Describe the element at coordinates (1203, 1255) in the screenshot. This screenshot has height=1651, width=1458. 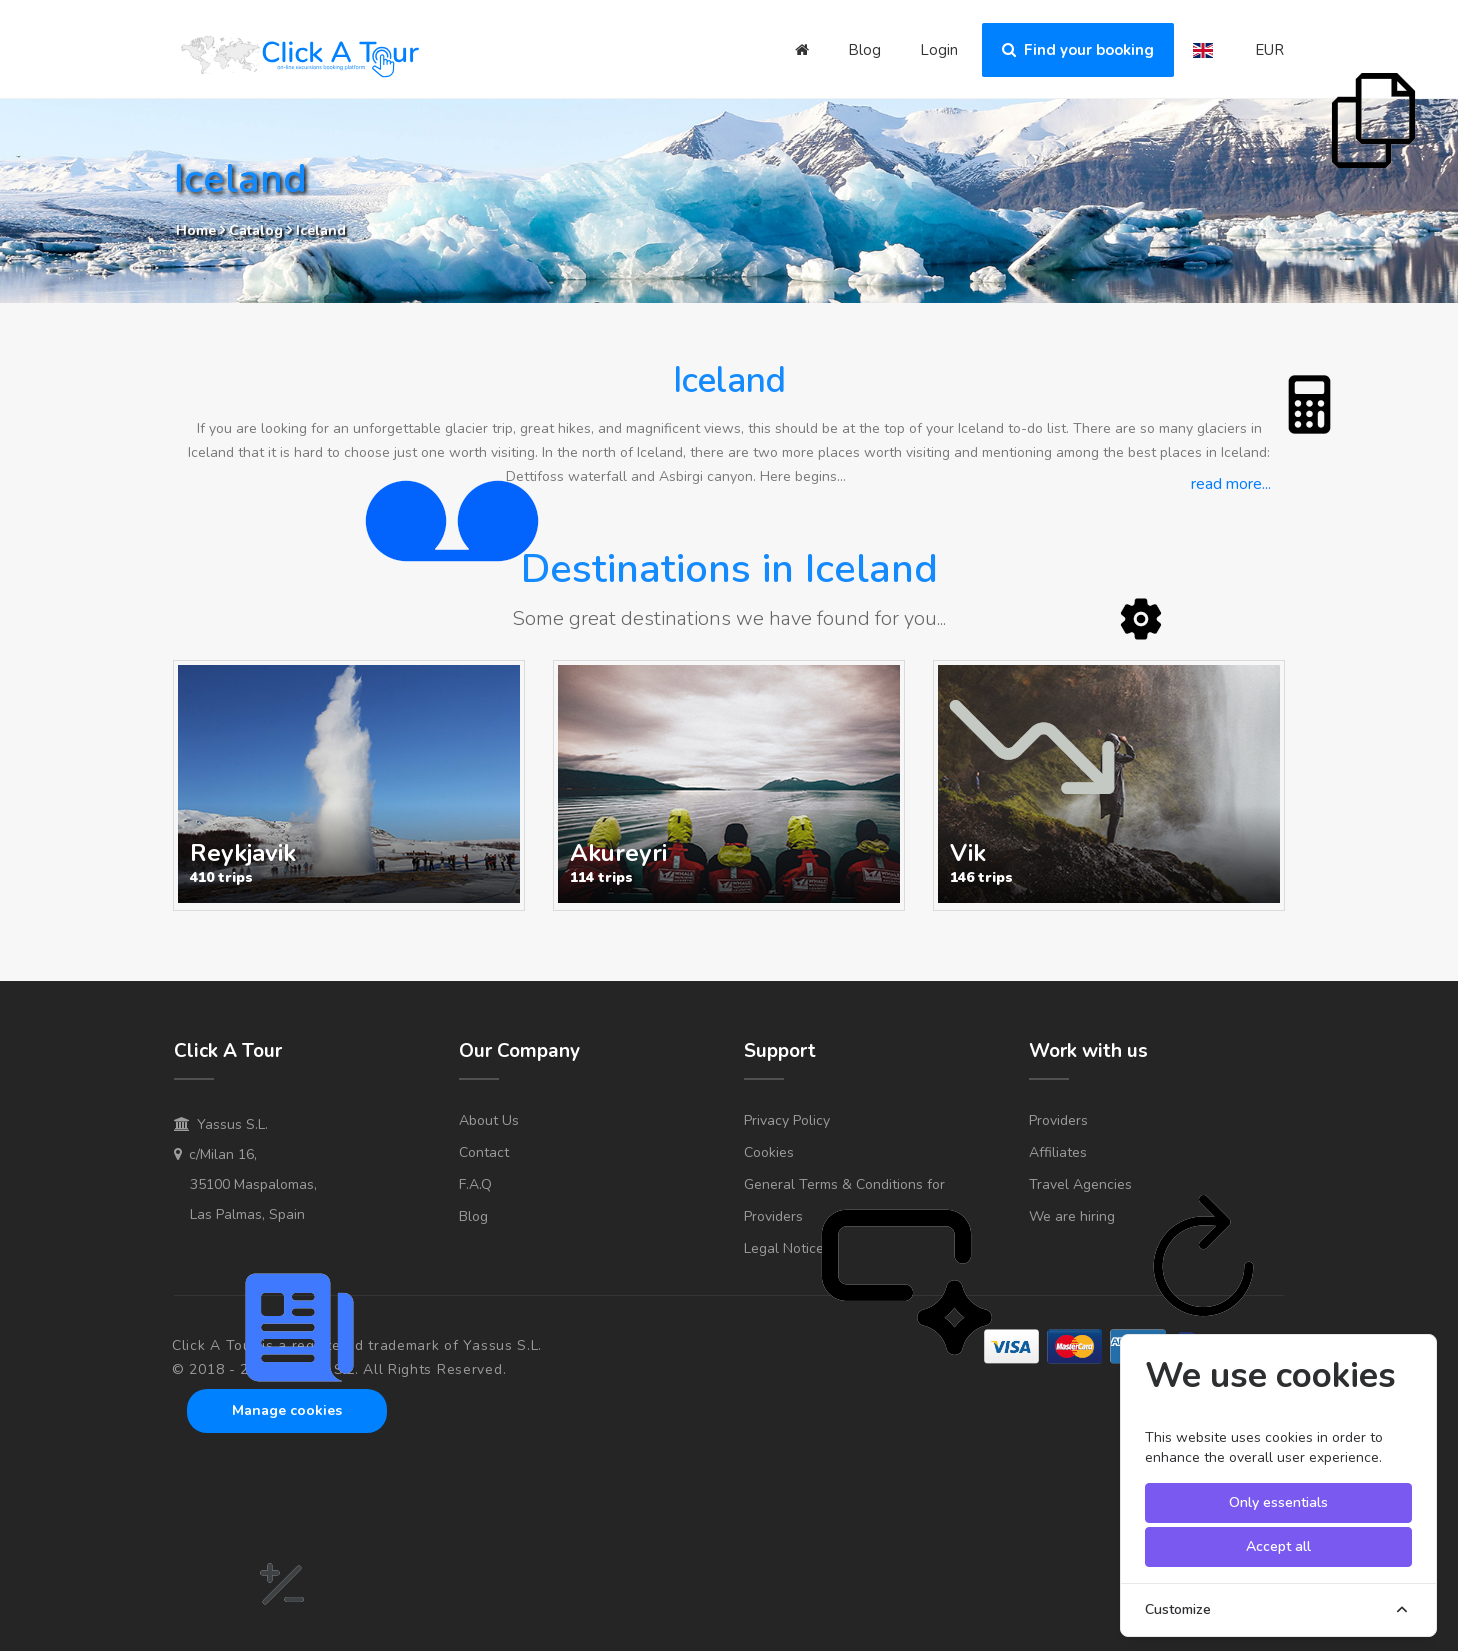
I see `refresh or reload the current page` at that location.